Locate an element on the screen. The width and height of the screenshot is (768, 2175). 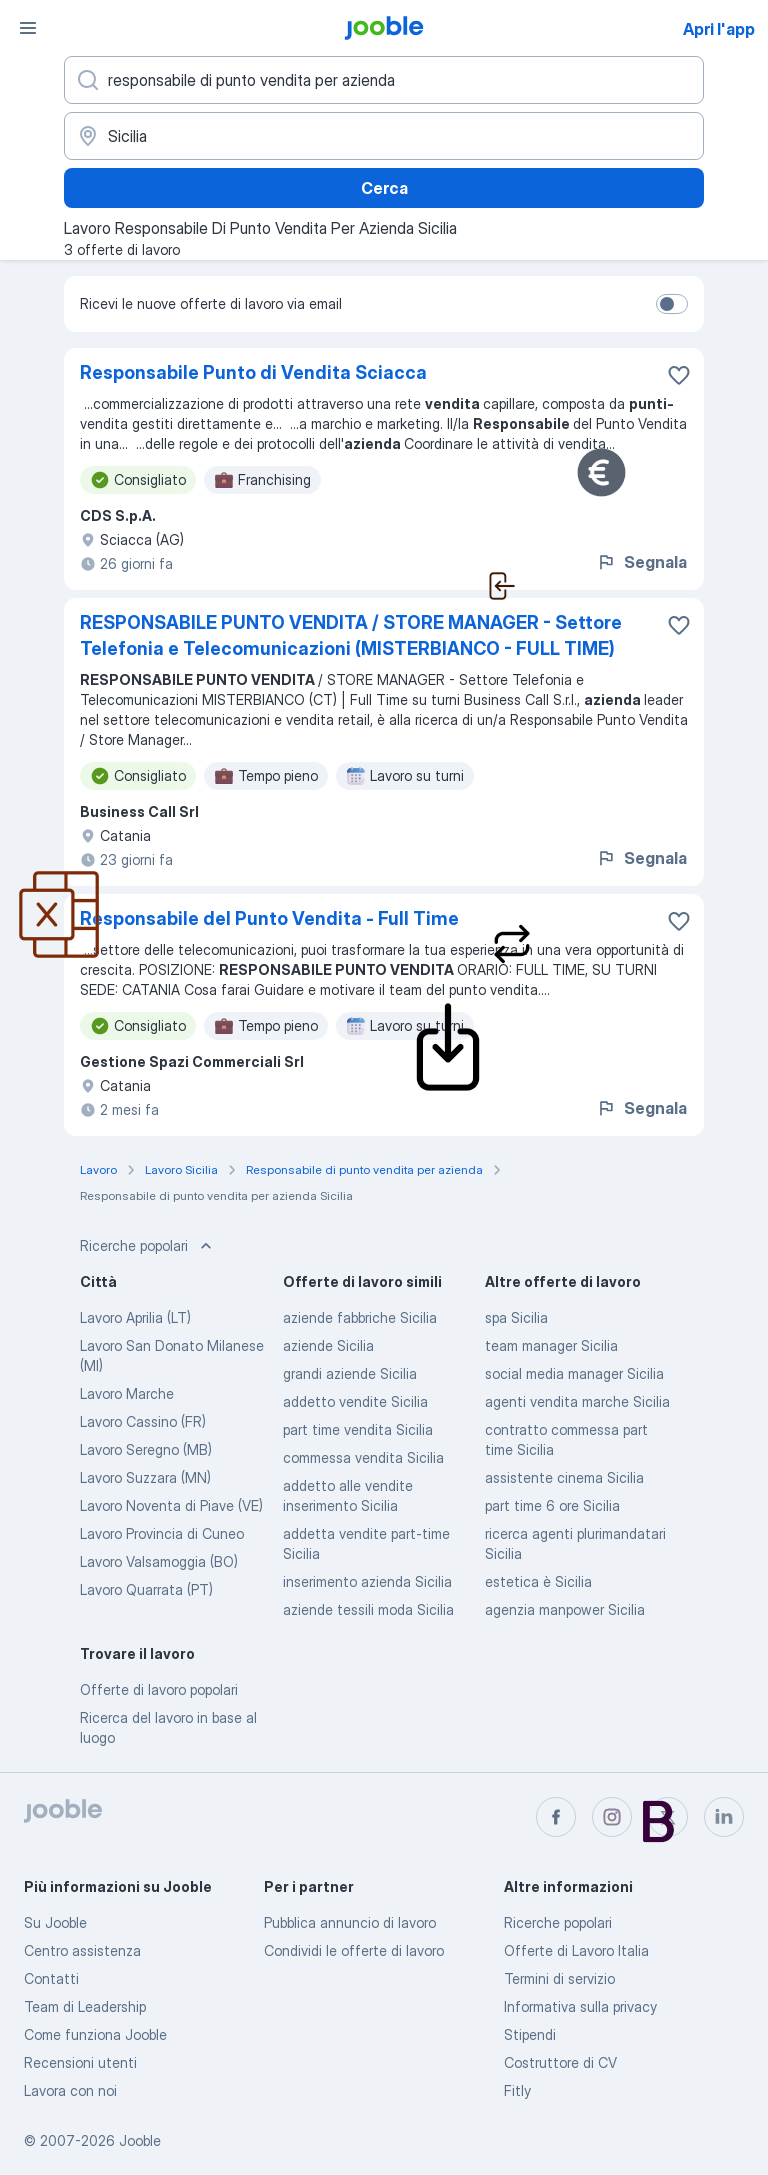
download file to device is located at coordinates (448, 1047).